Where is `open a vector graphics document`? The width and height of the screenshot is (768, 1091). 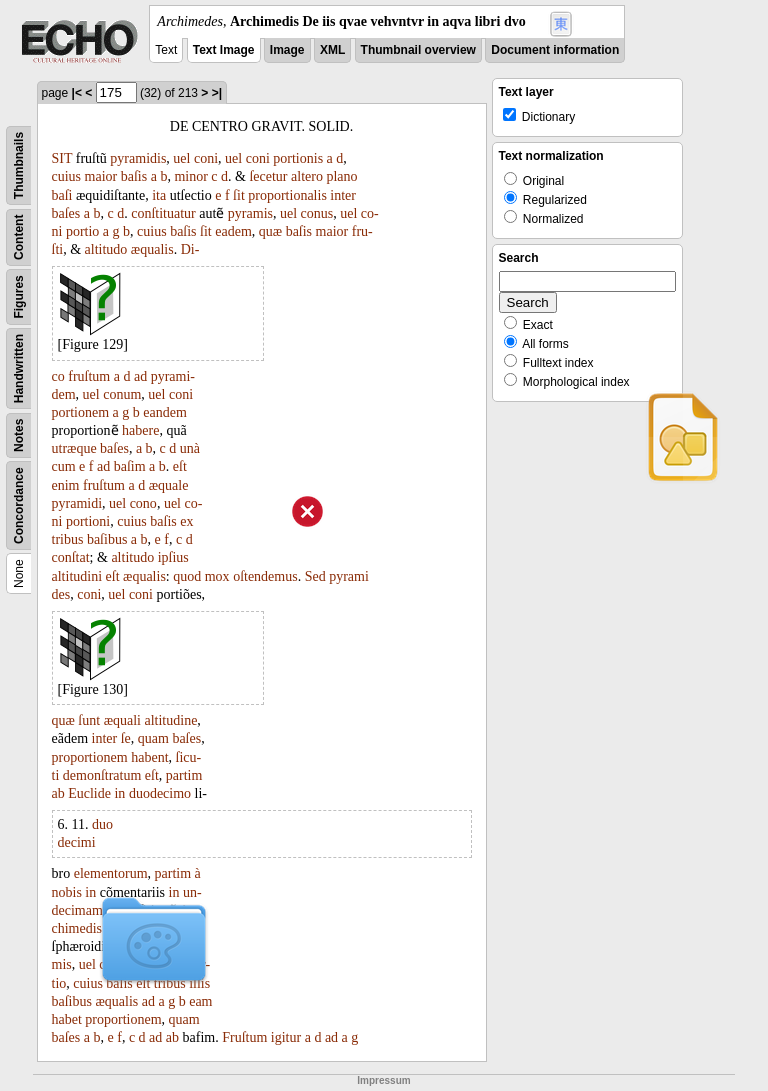 open a vector graphics document is located at coordinates (683, 437).